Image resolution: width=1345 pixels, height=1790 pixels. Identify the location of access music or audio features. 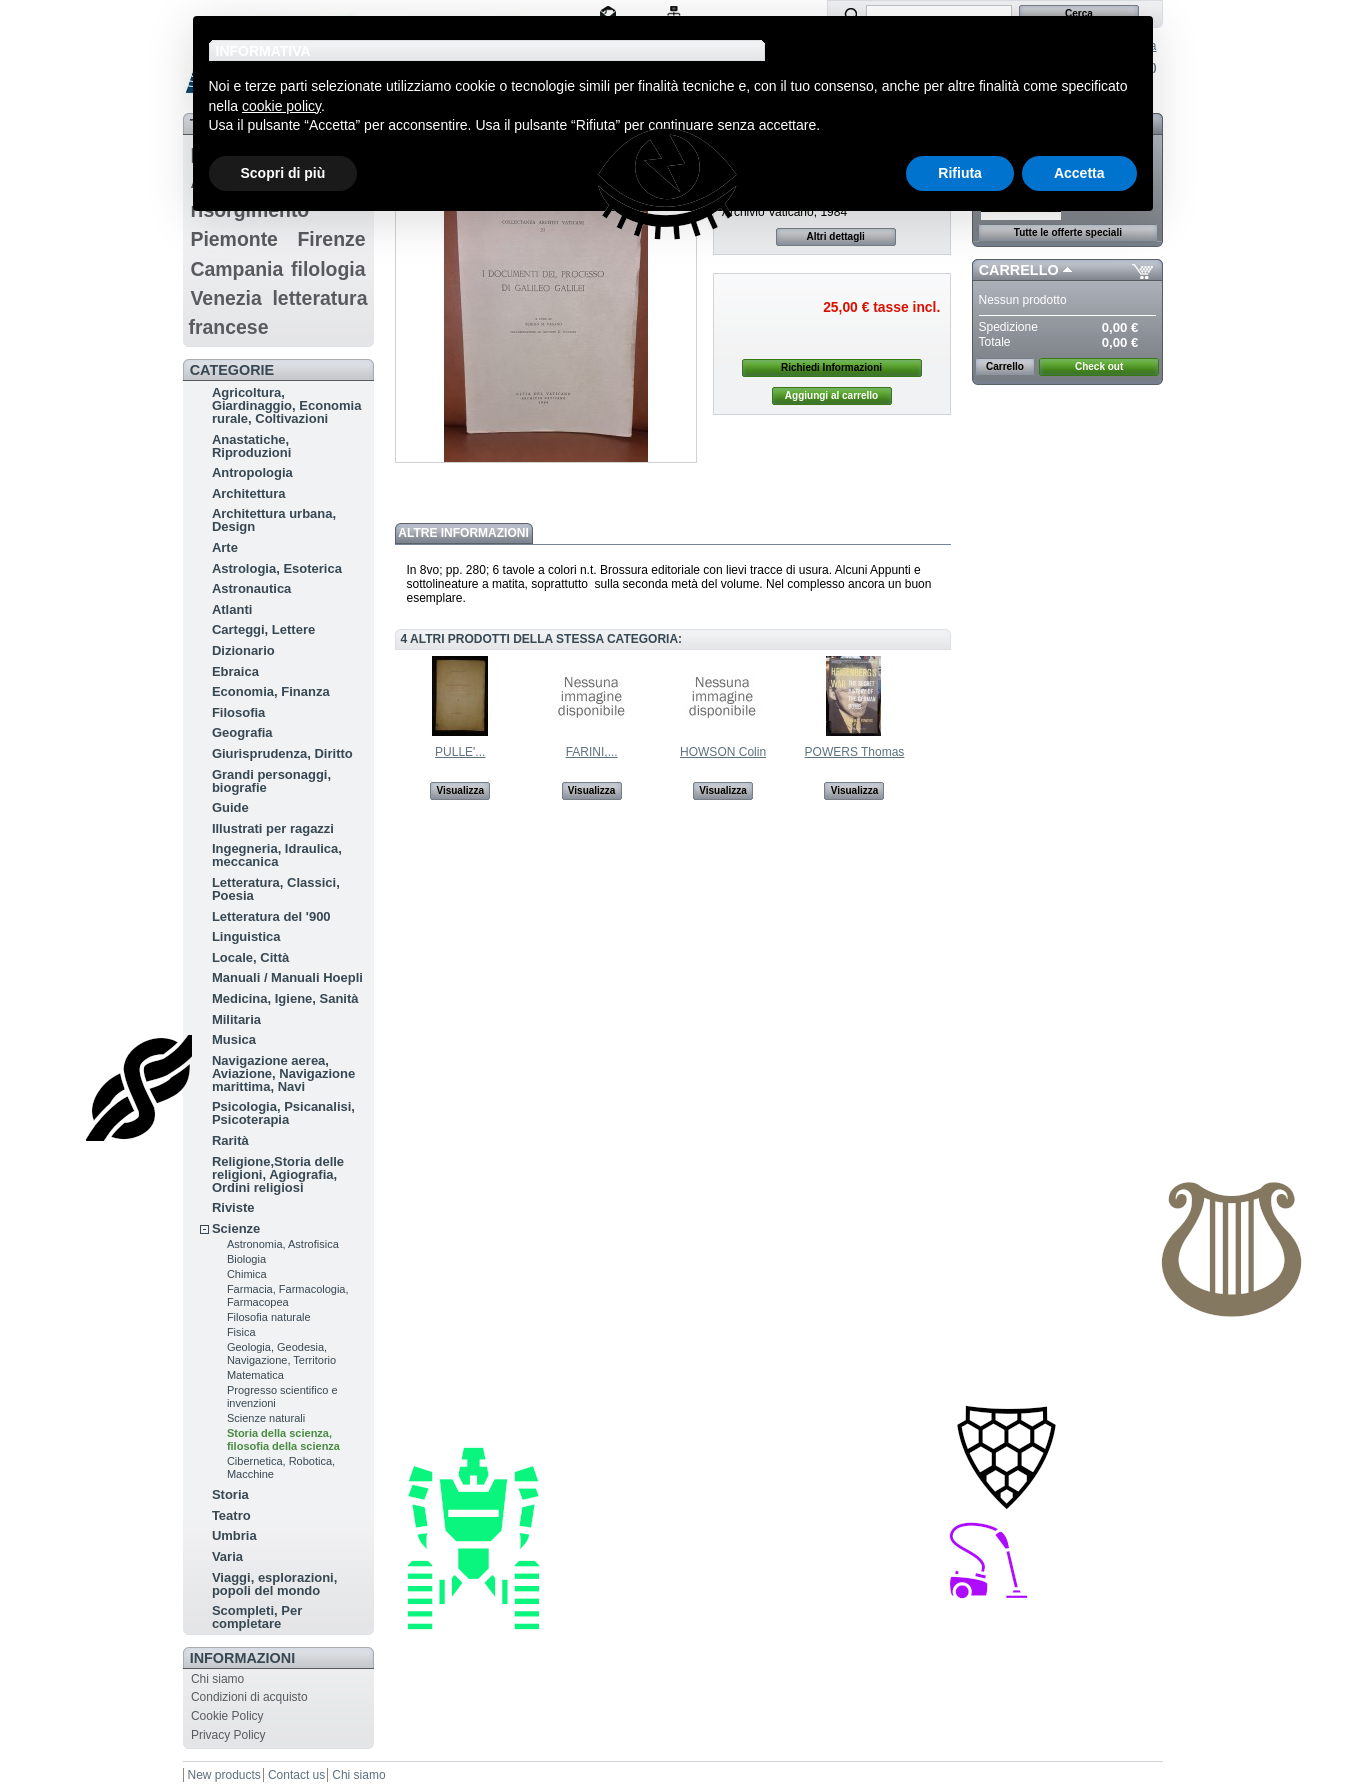
(1232, 1247).